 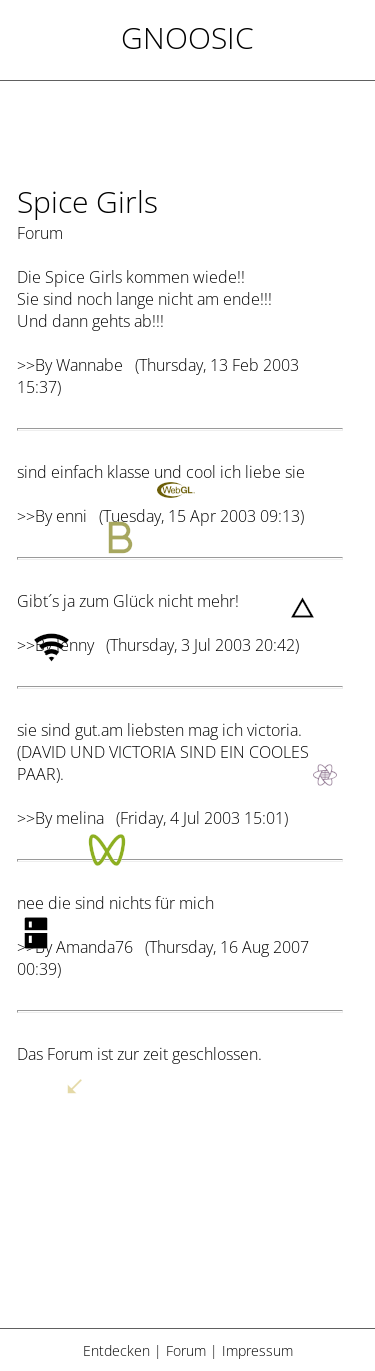 I want to click on open wechat channels, so click(x=107, y=850).